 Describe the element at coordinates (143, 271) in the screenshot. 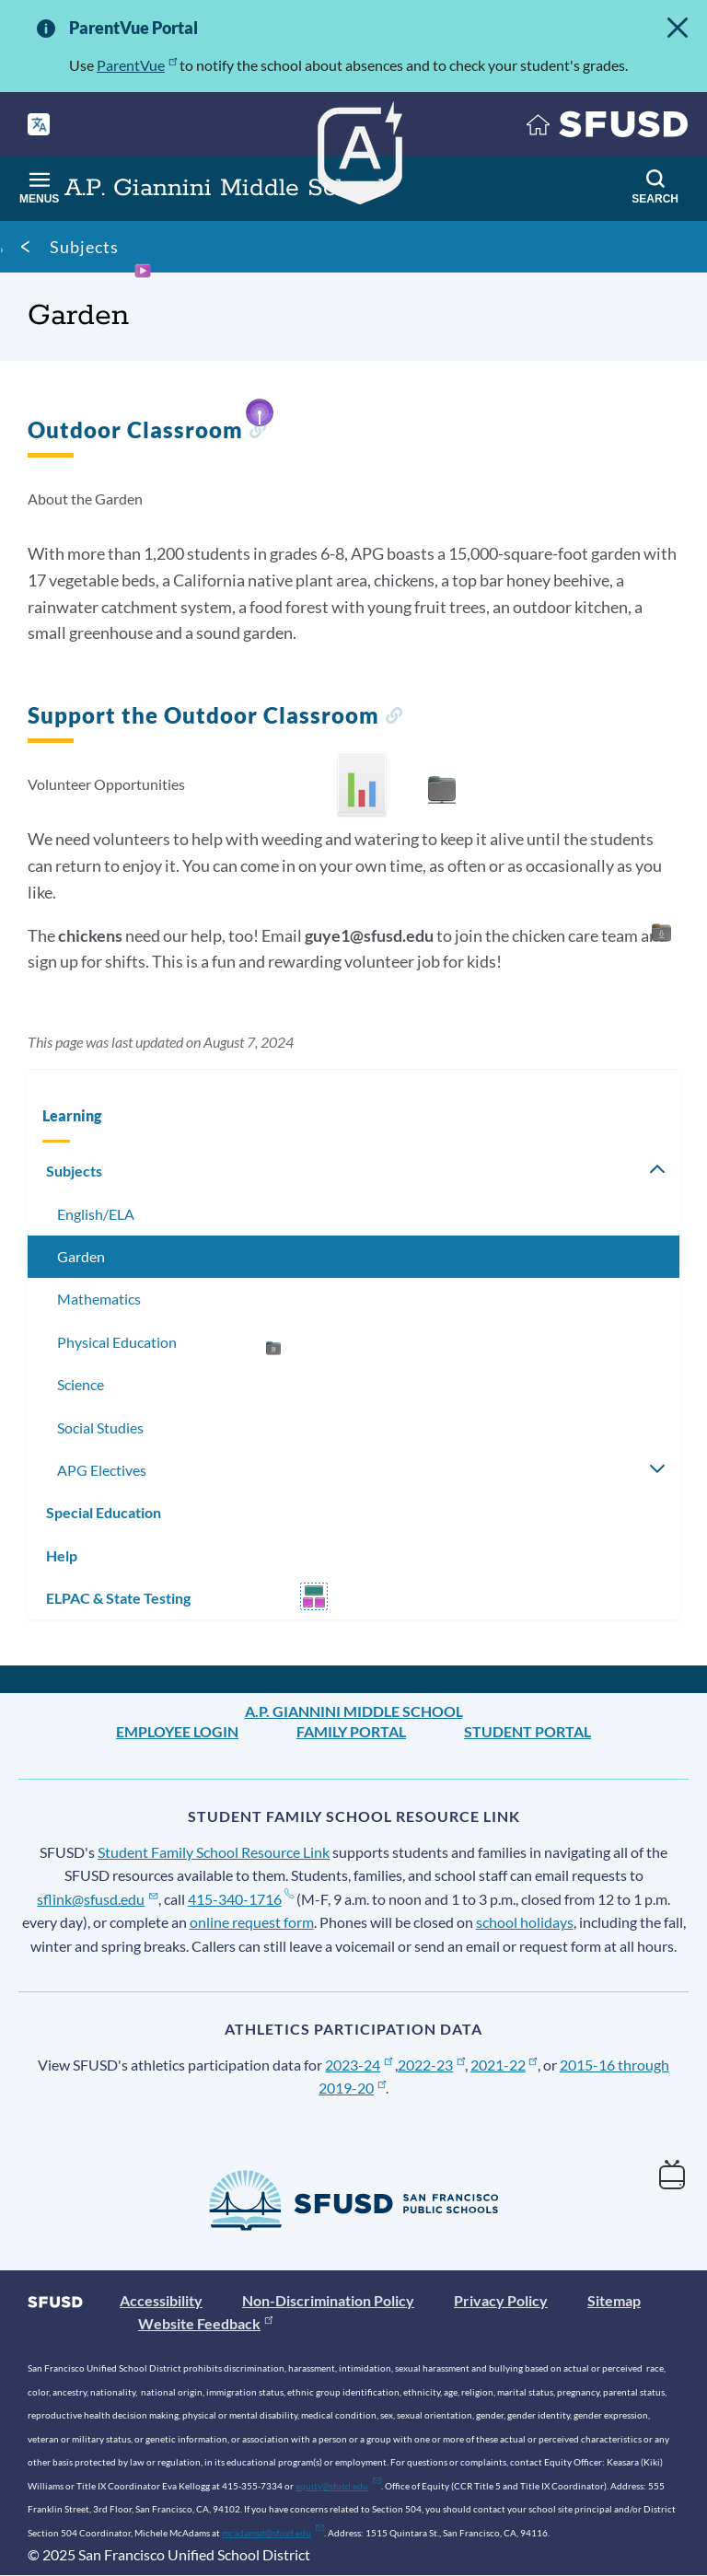

I see `open multimedia or media player app` at that location.